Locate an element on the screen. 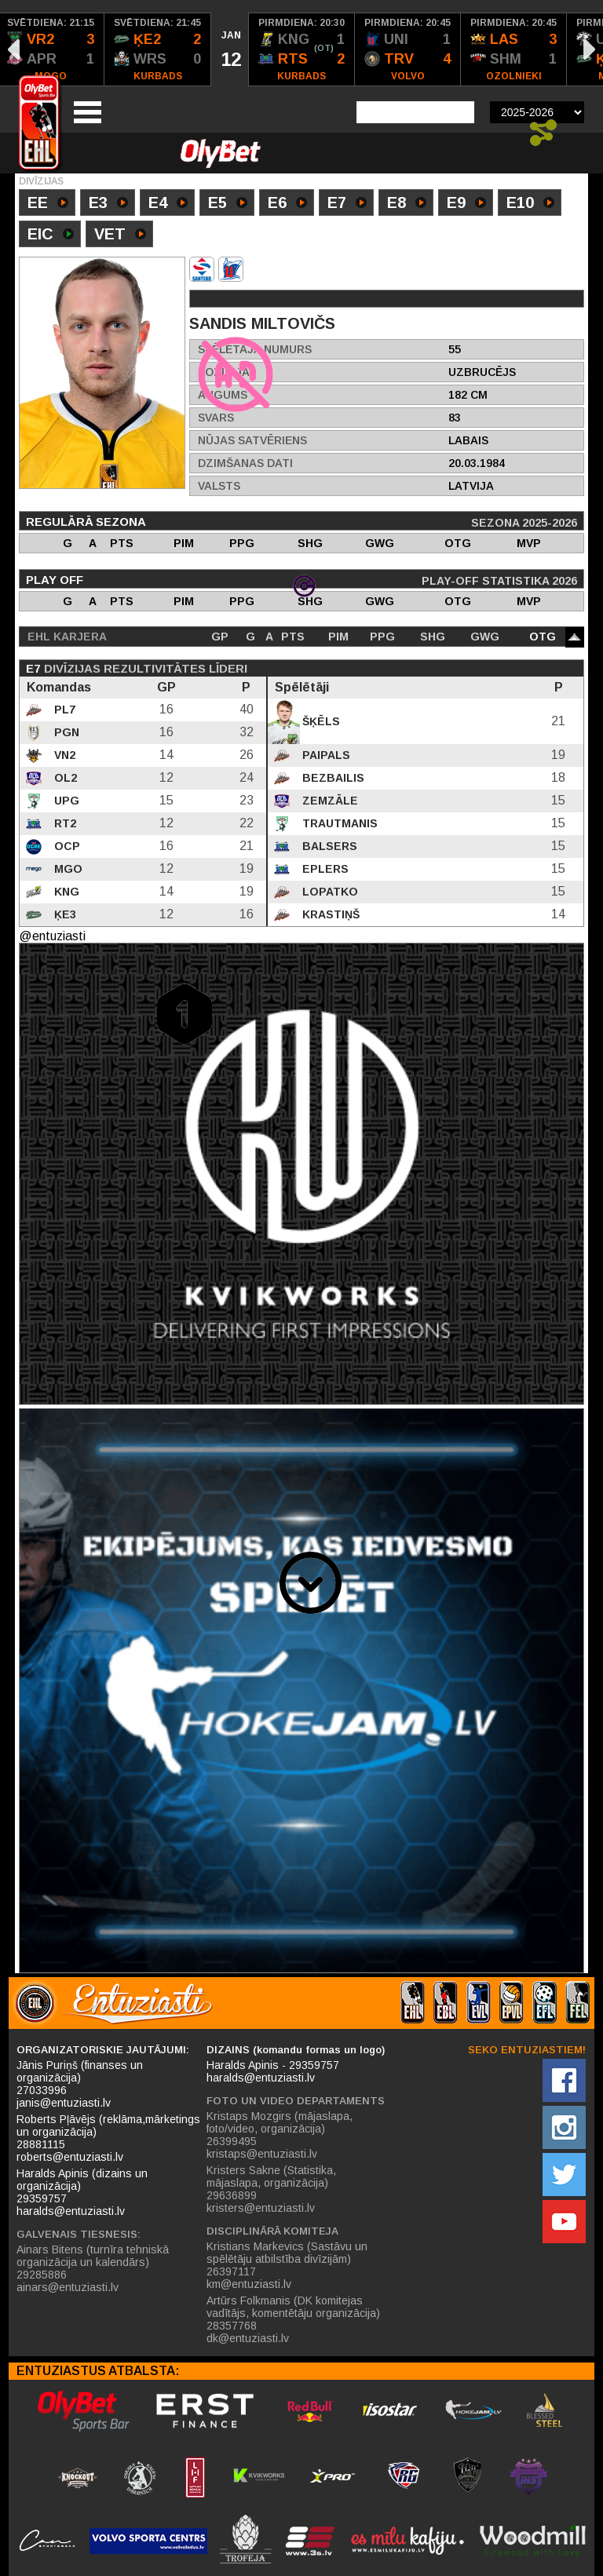  ad-free mode enabled is located at coordinates (236, 374).